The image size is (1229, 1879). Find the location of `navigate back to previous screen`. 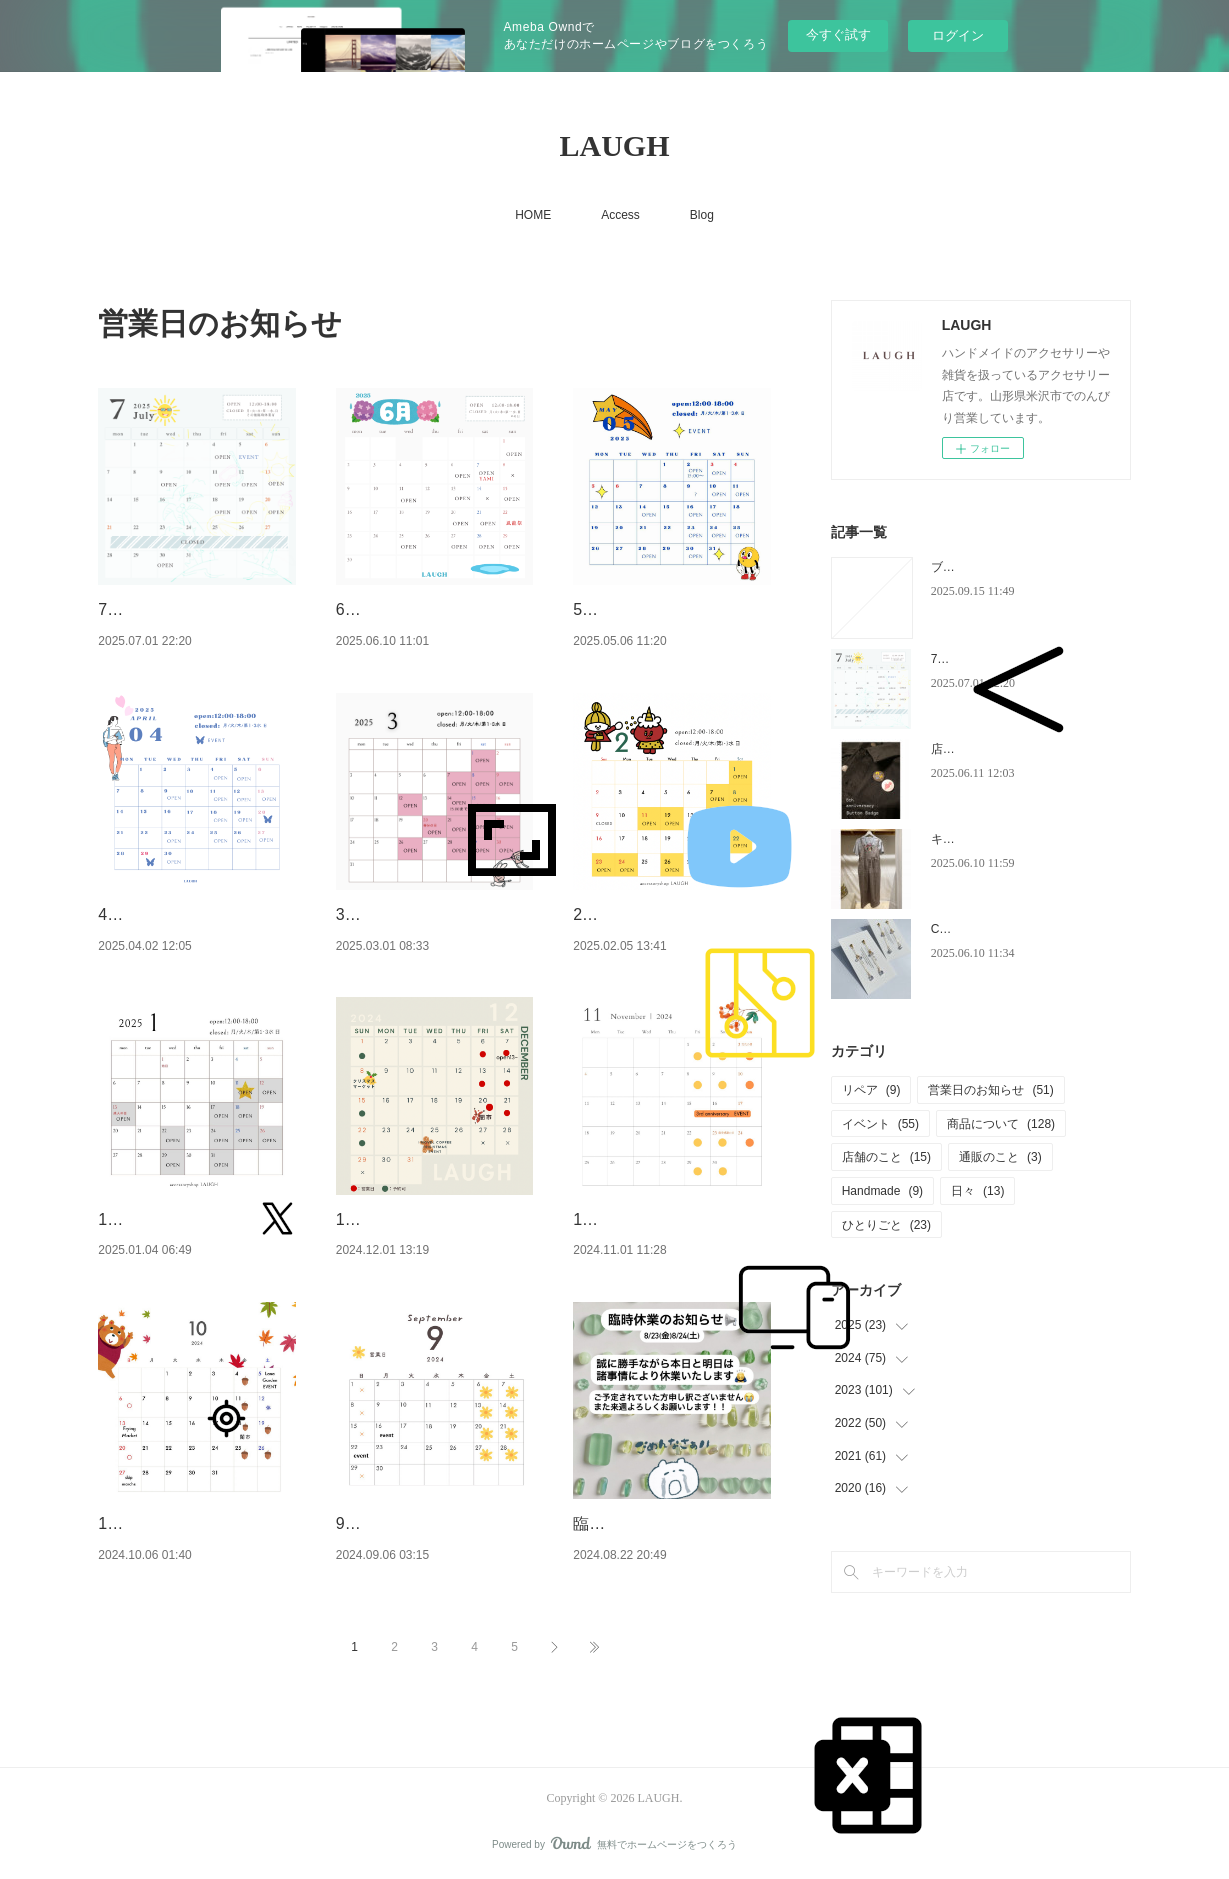

navigate back to previous screen is located at coordinates (1020, 689).